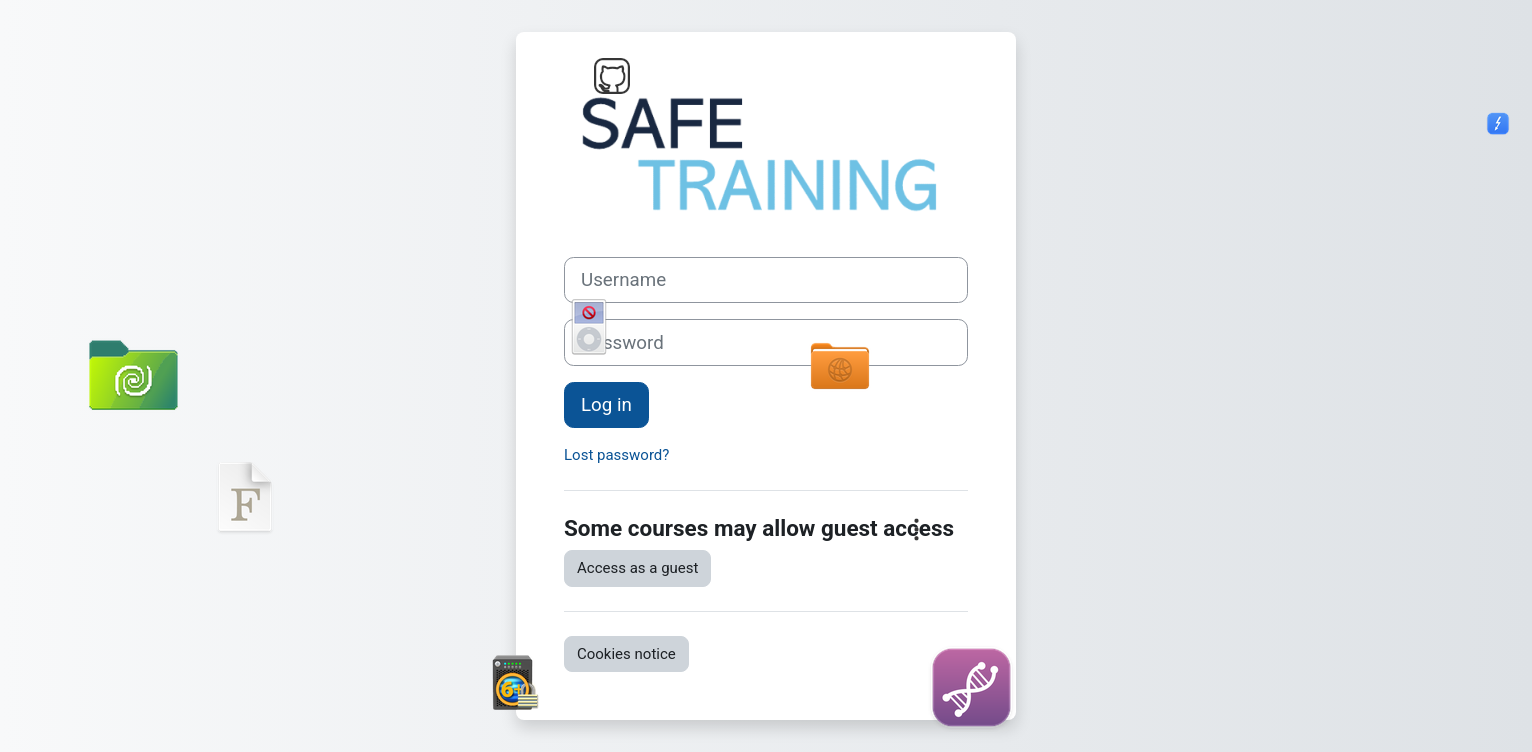  What do you see at coordinates (971, 687) in the screenshot?
I see `open science and education applications` at bounding box center [971, 687].